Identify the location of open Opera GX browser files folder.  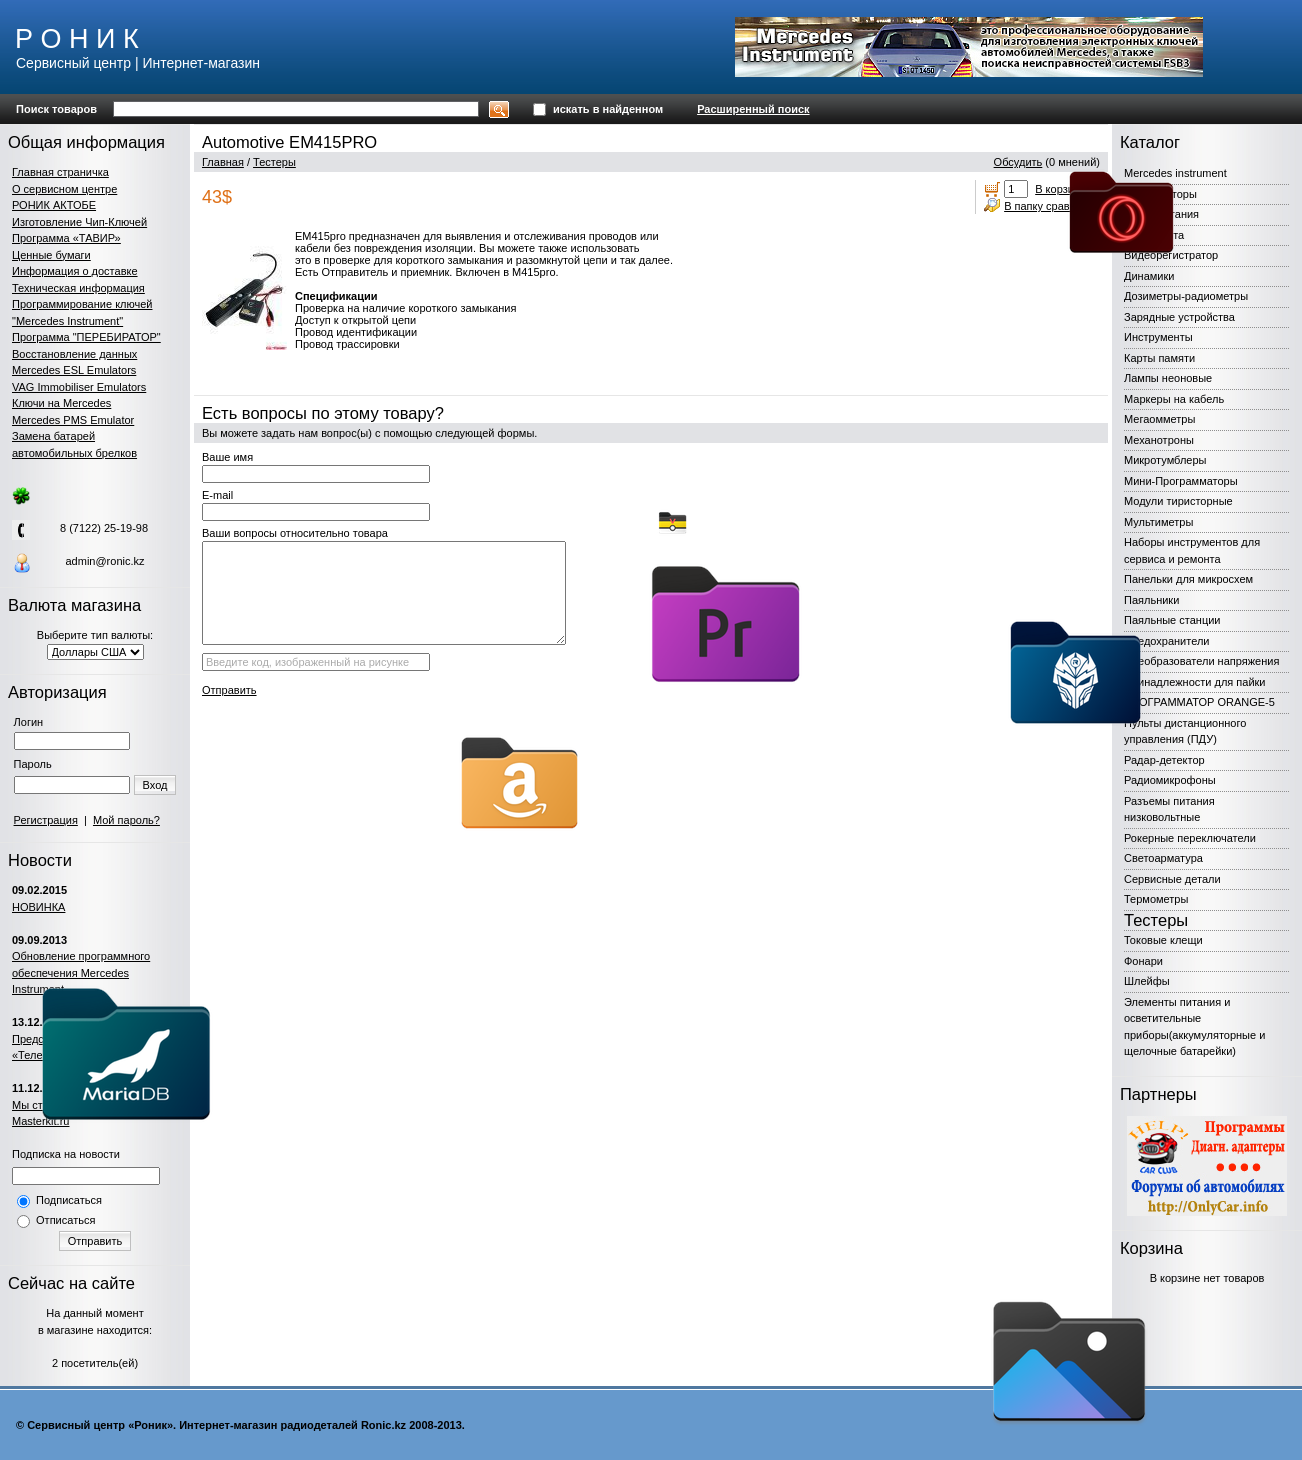
(1121, 215).